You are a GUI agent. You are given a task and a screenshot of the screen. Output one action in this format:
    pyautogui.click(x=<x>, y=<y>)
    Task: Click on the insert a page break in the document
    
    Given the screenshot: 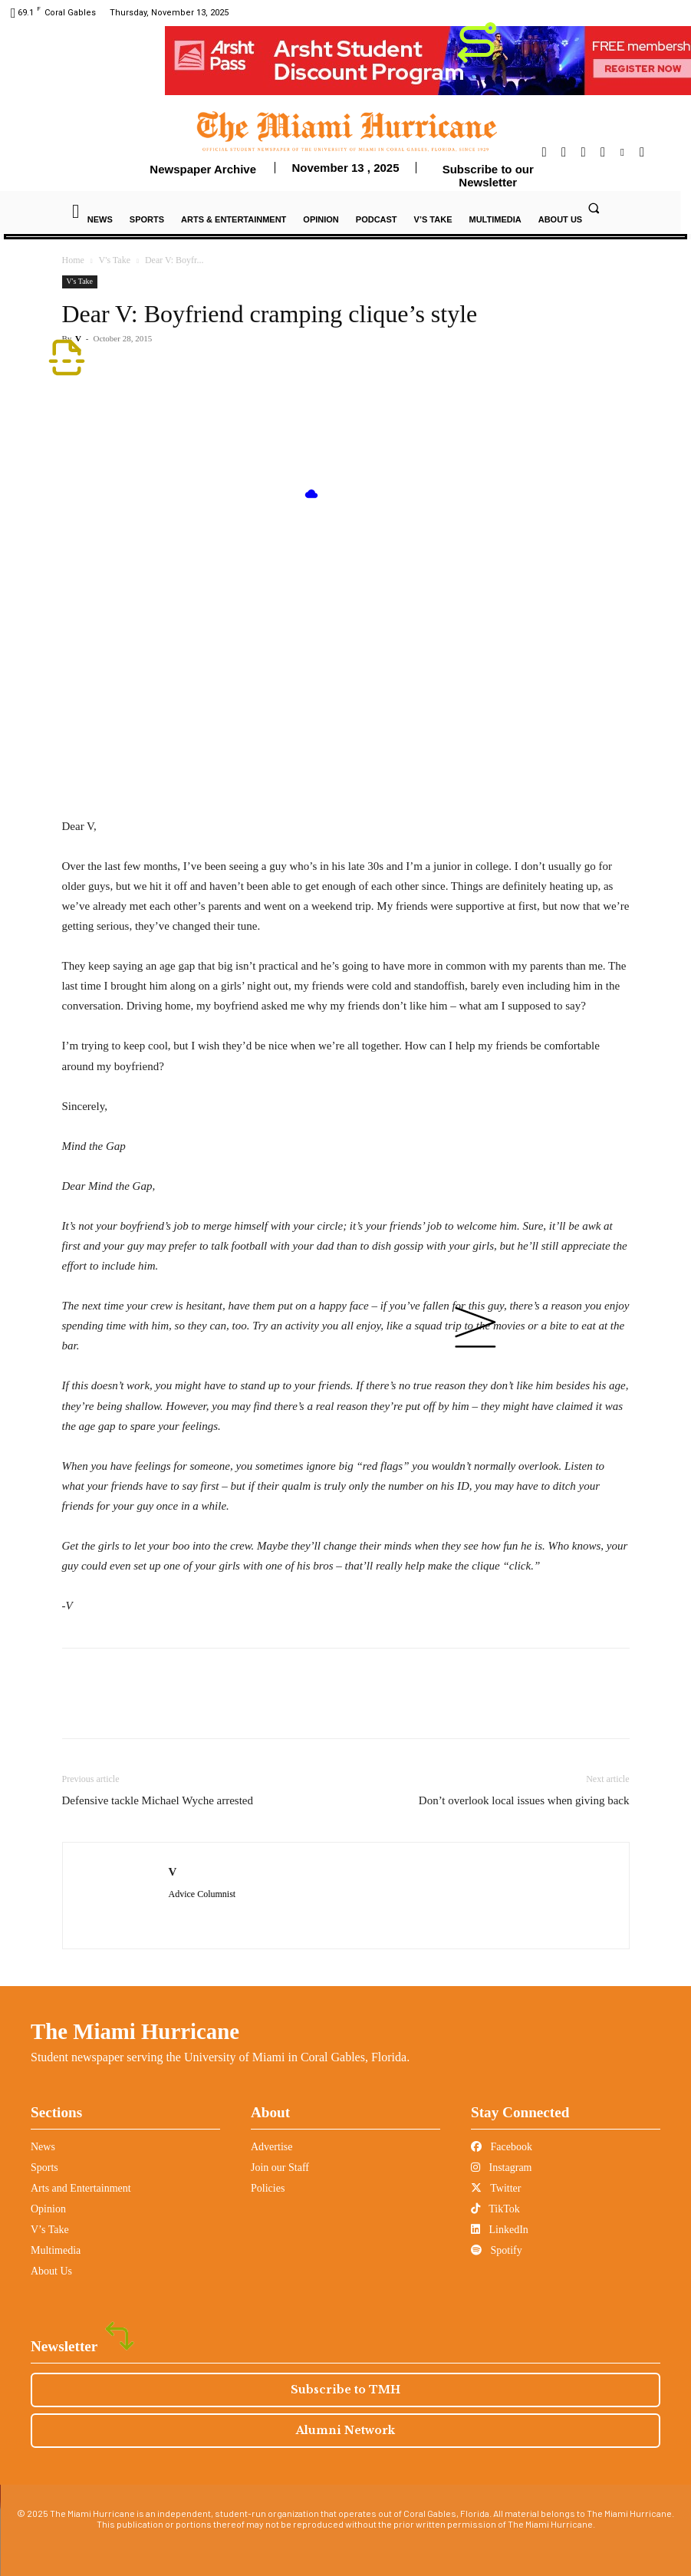 What is the action you would take?
    pyautogui.click(x=67, y=357)
    